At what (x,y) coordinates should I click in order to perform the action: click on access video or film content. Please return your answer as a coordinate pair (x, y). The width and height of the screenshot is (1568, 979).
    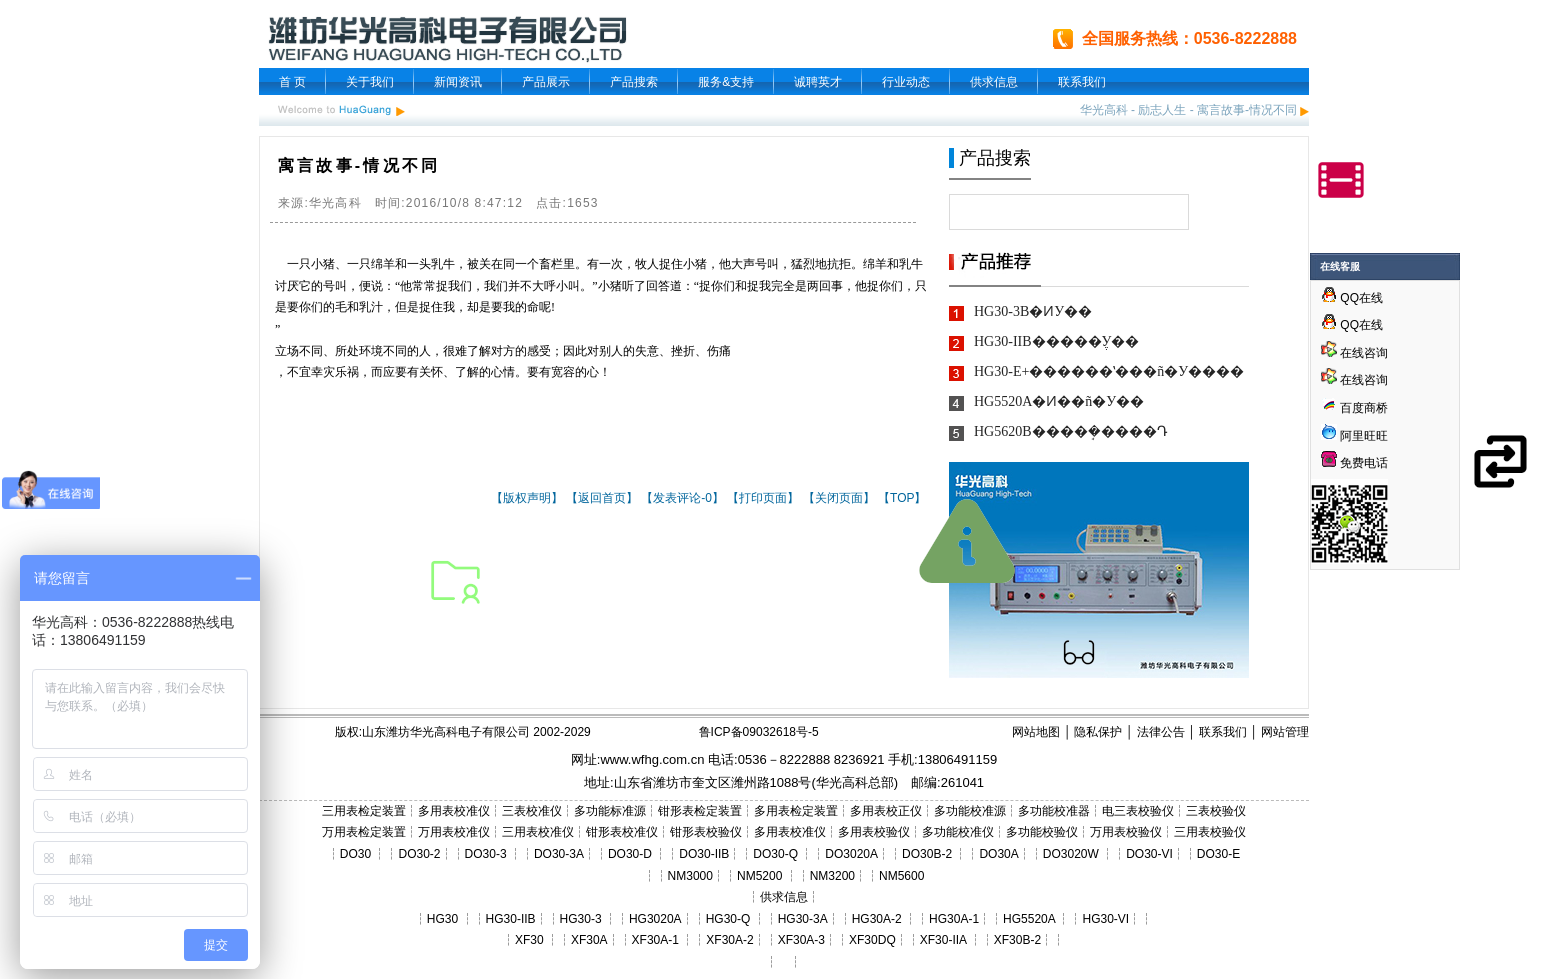
    Looking at the image, I should click on (1341, 180).